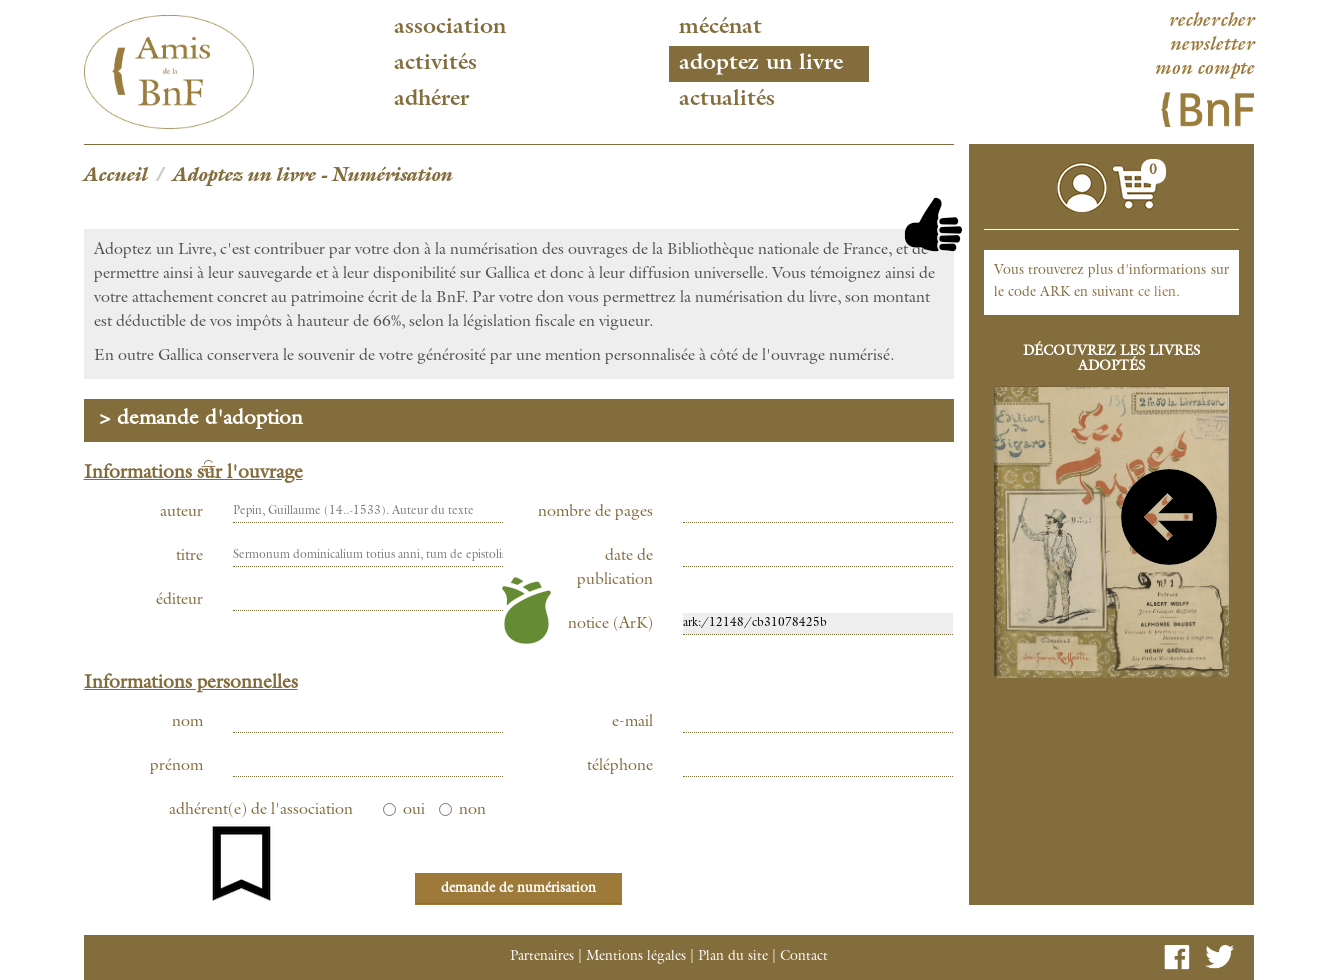 The height and width of the screenshot is (980, 1337). I want to click on go back to the previous screen, so click(1169, 517).